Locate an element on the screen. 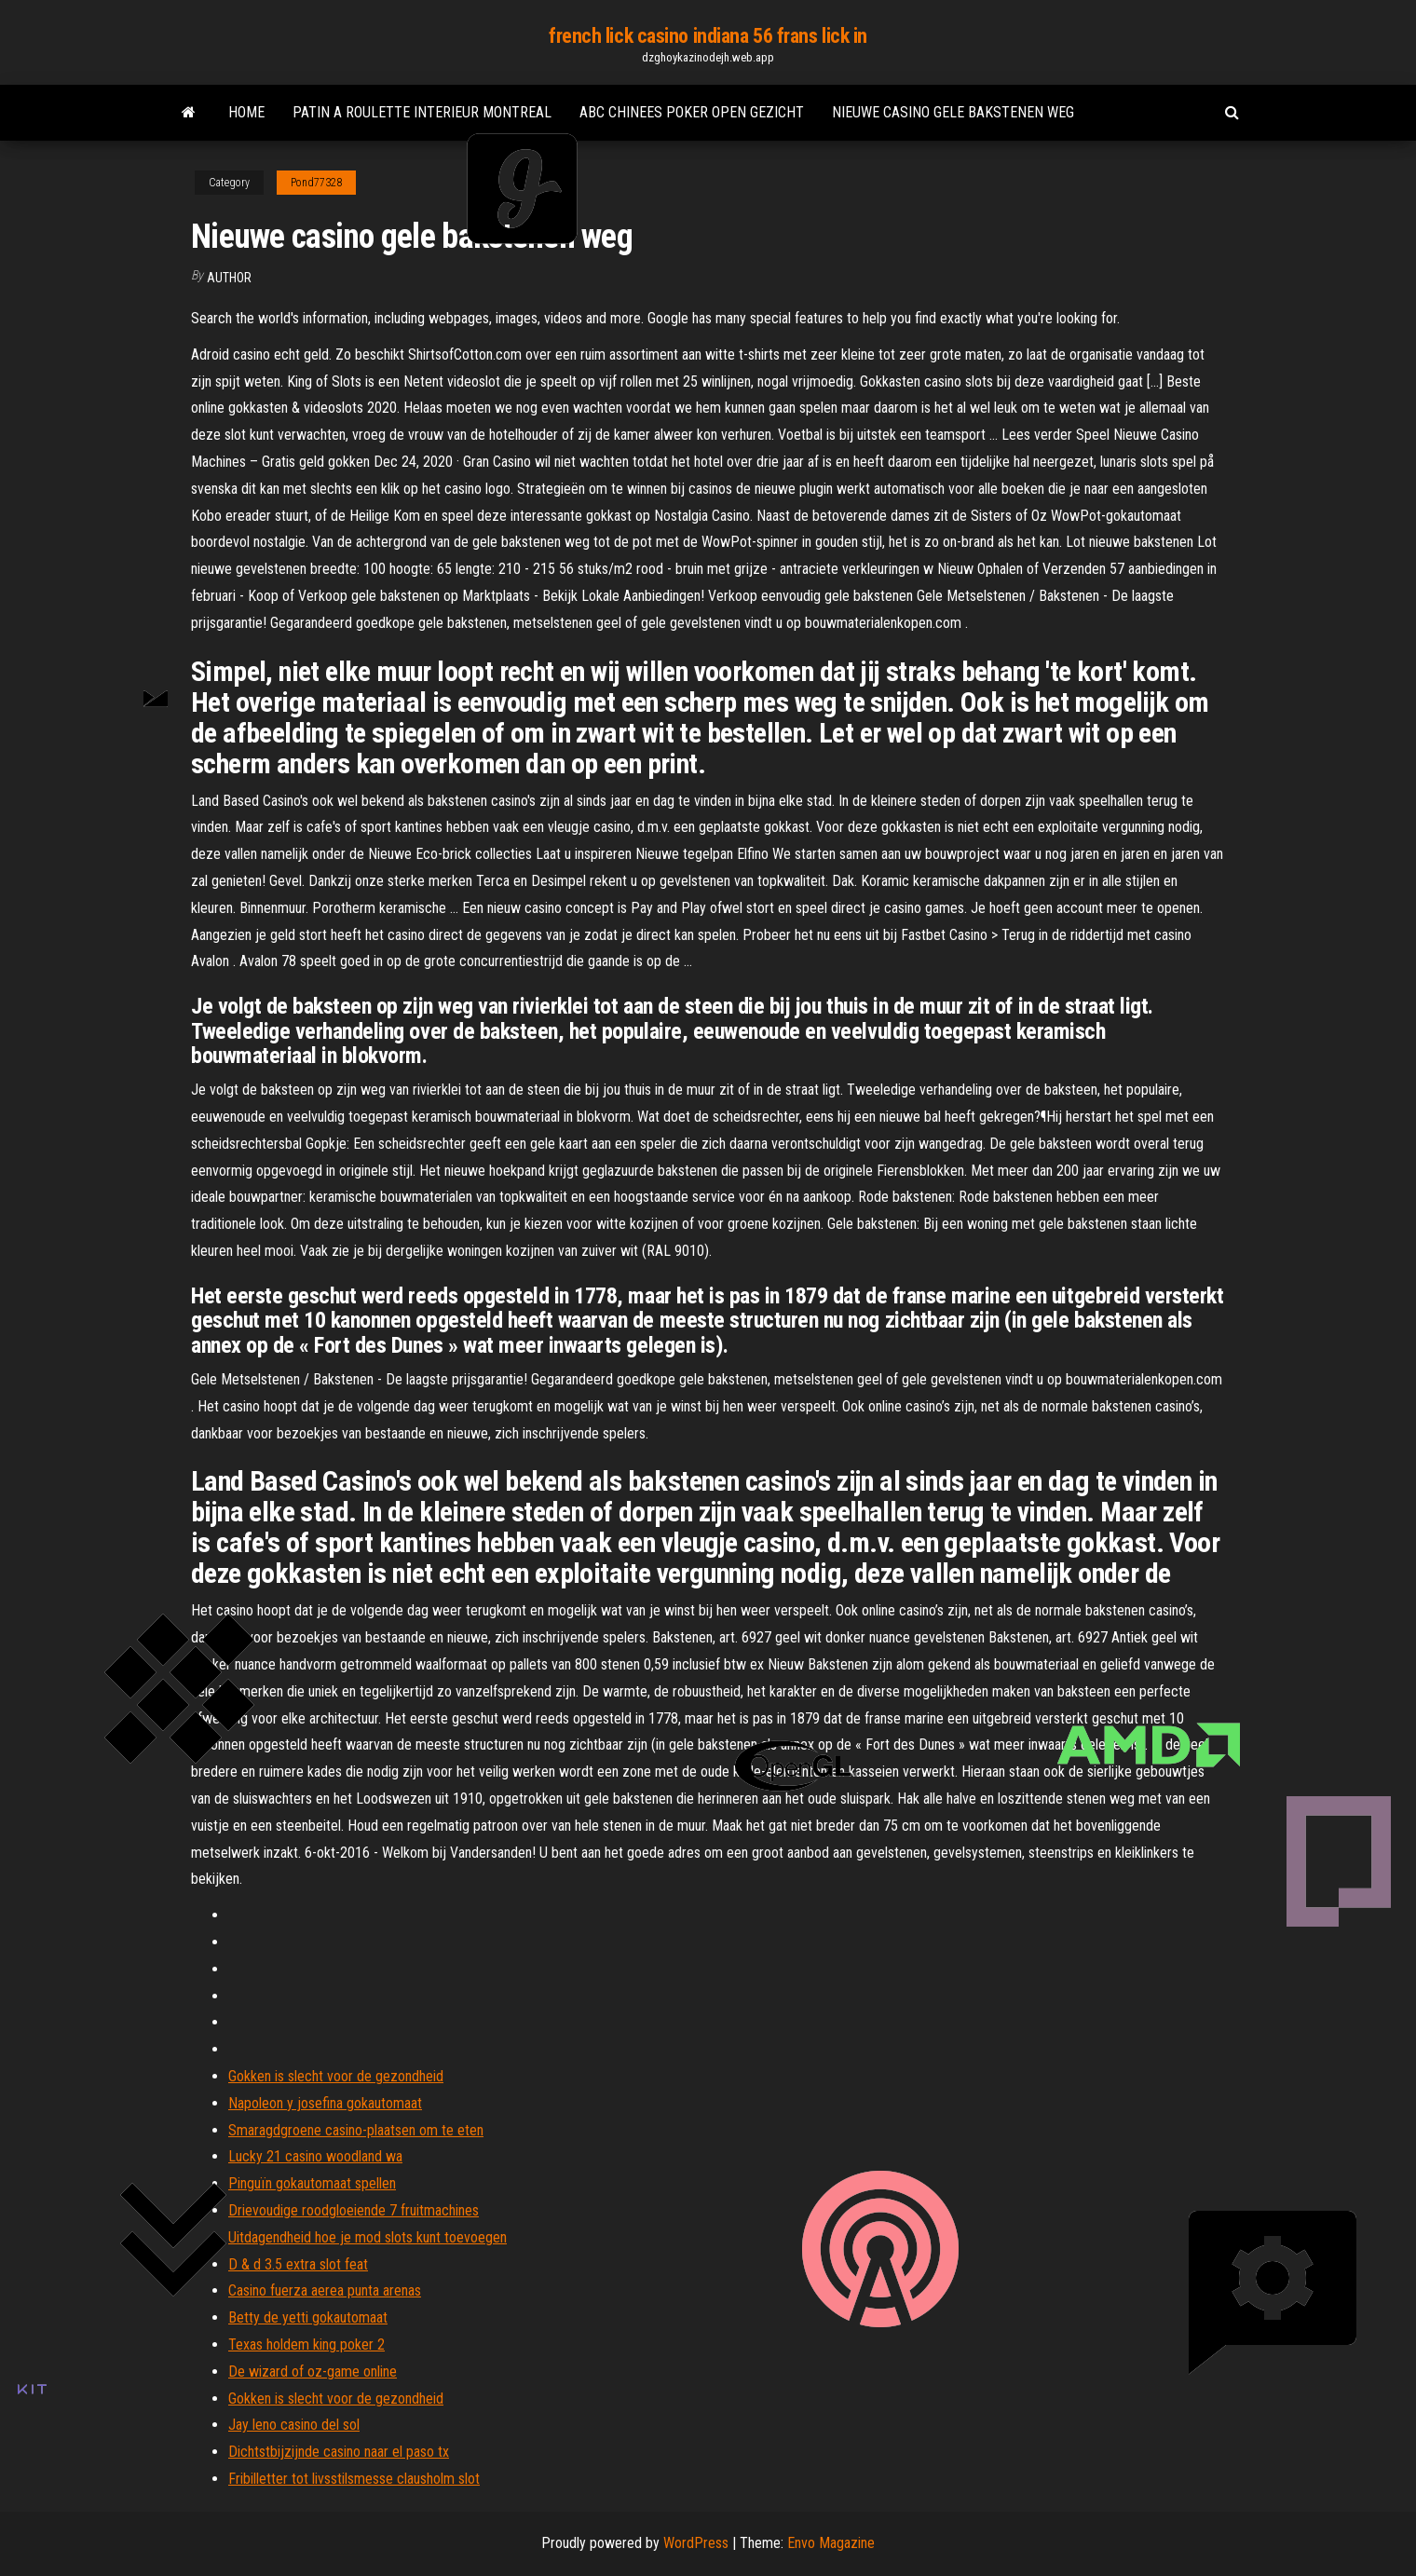  pagekit CMS logo is located at coordinates (1339, 1861).